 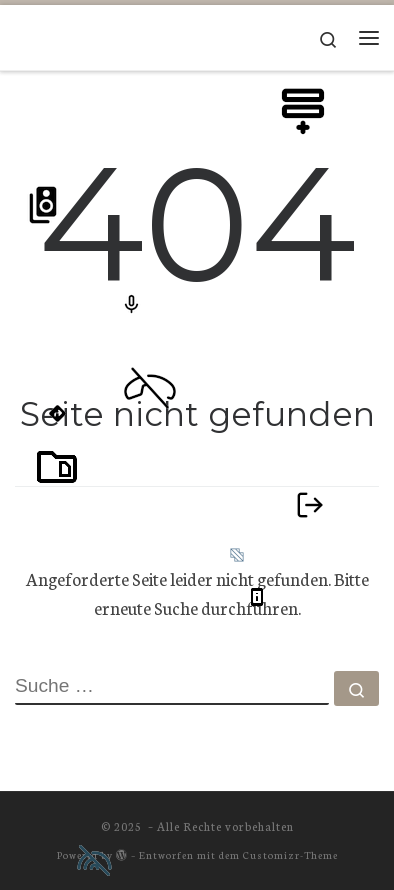 What do you see at coordinates (57, 413) in the screenshot?
I see `turn right navigation instruction` at bounding box center [57, 413].